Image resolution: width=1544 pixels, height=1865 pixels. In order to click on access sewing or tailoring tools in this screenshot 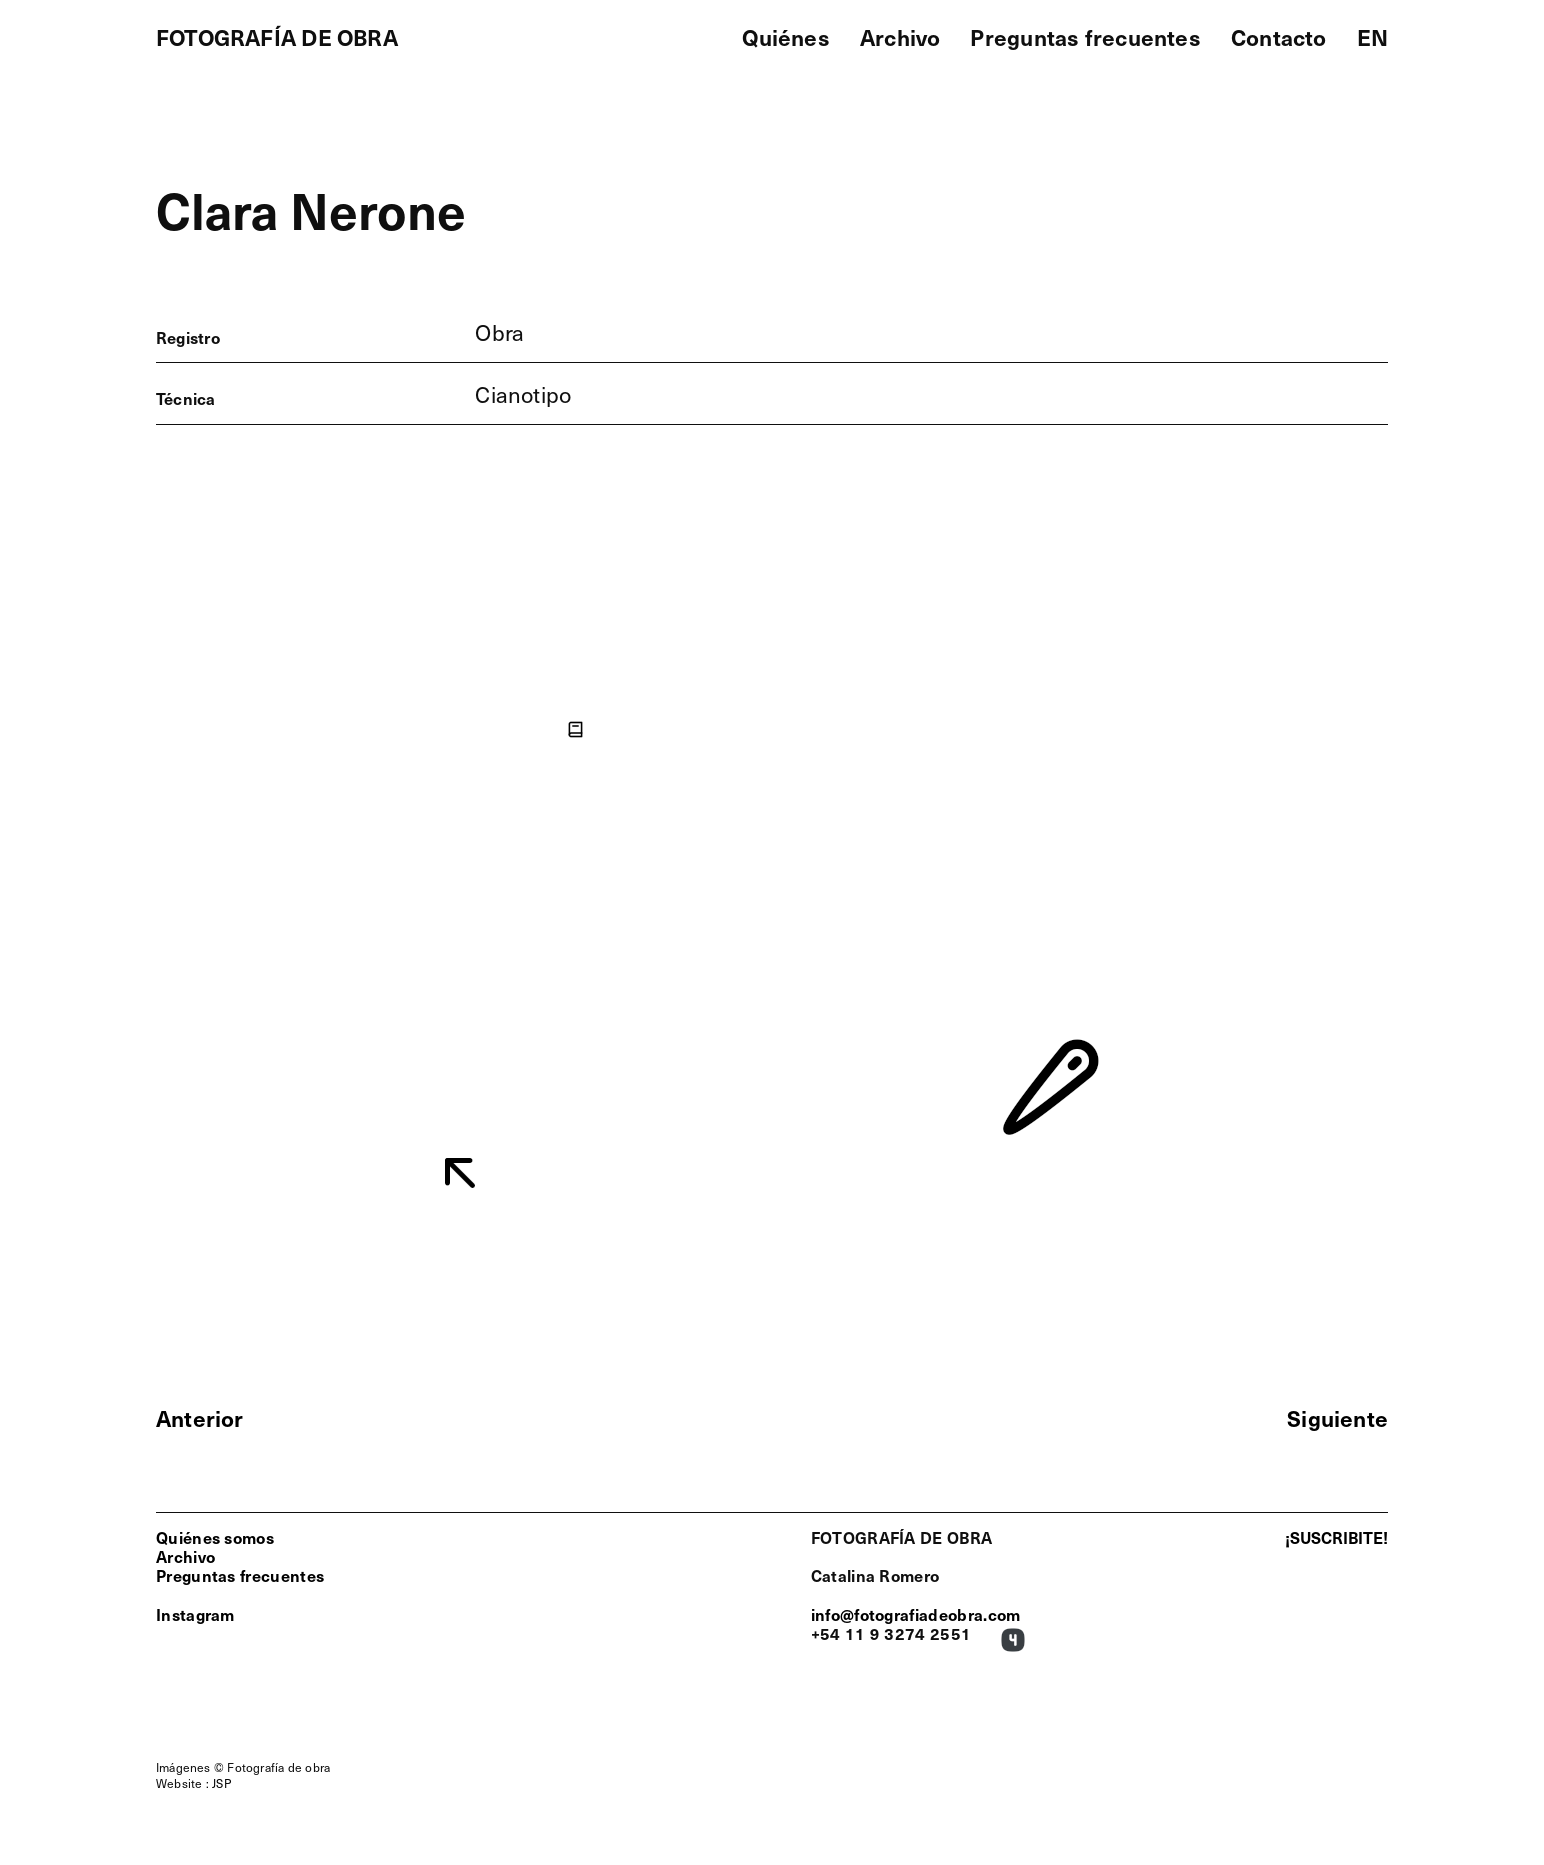, I will do `click(1051, 1087)`.